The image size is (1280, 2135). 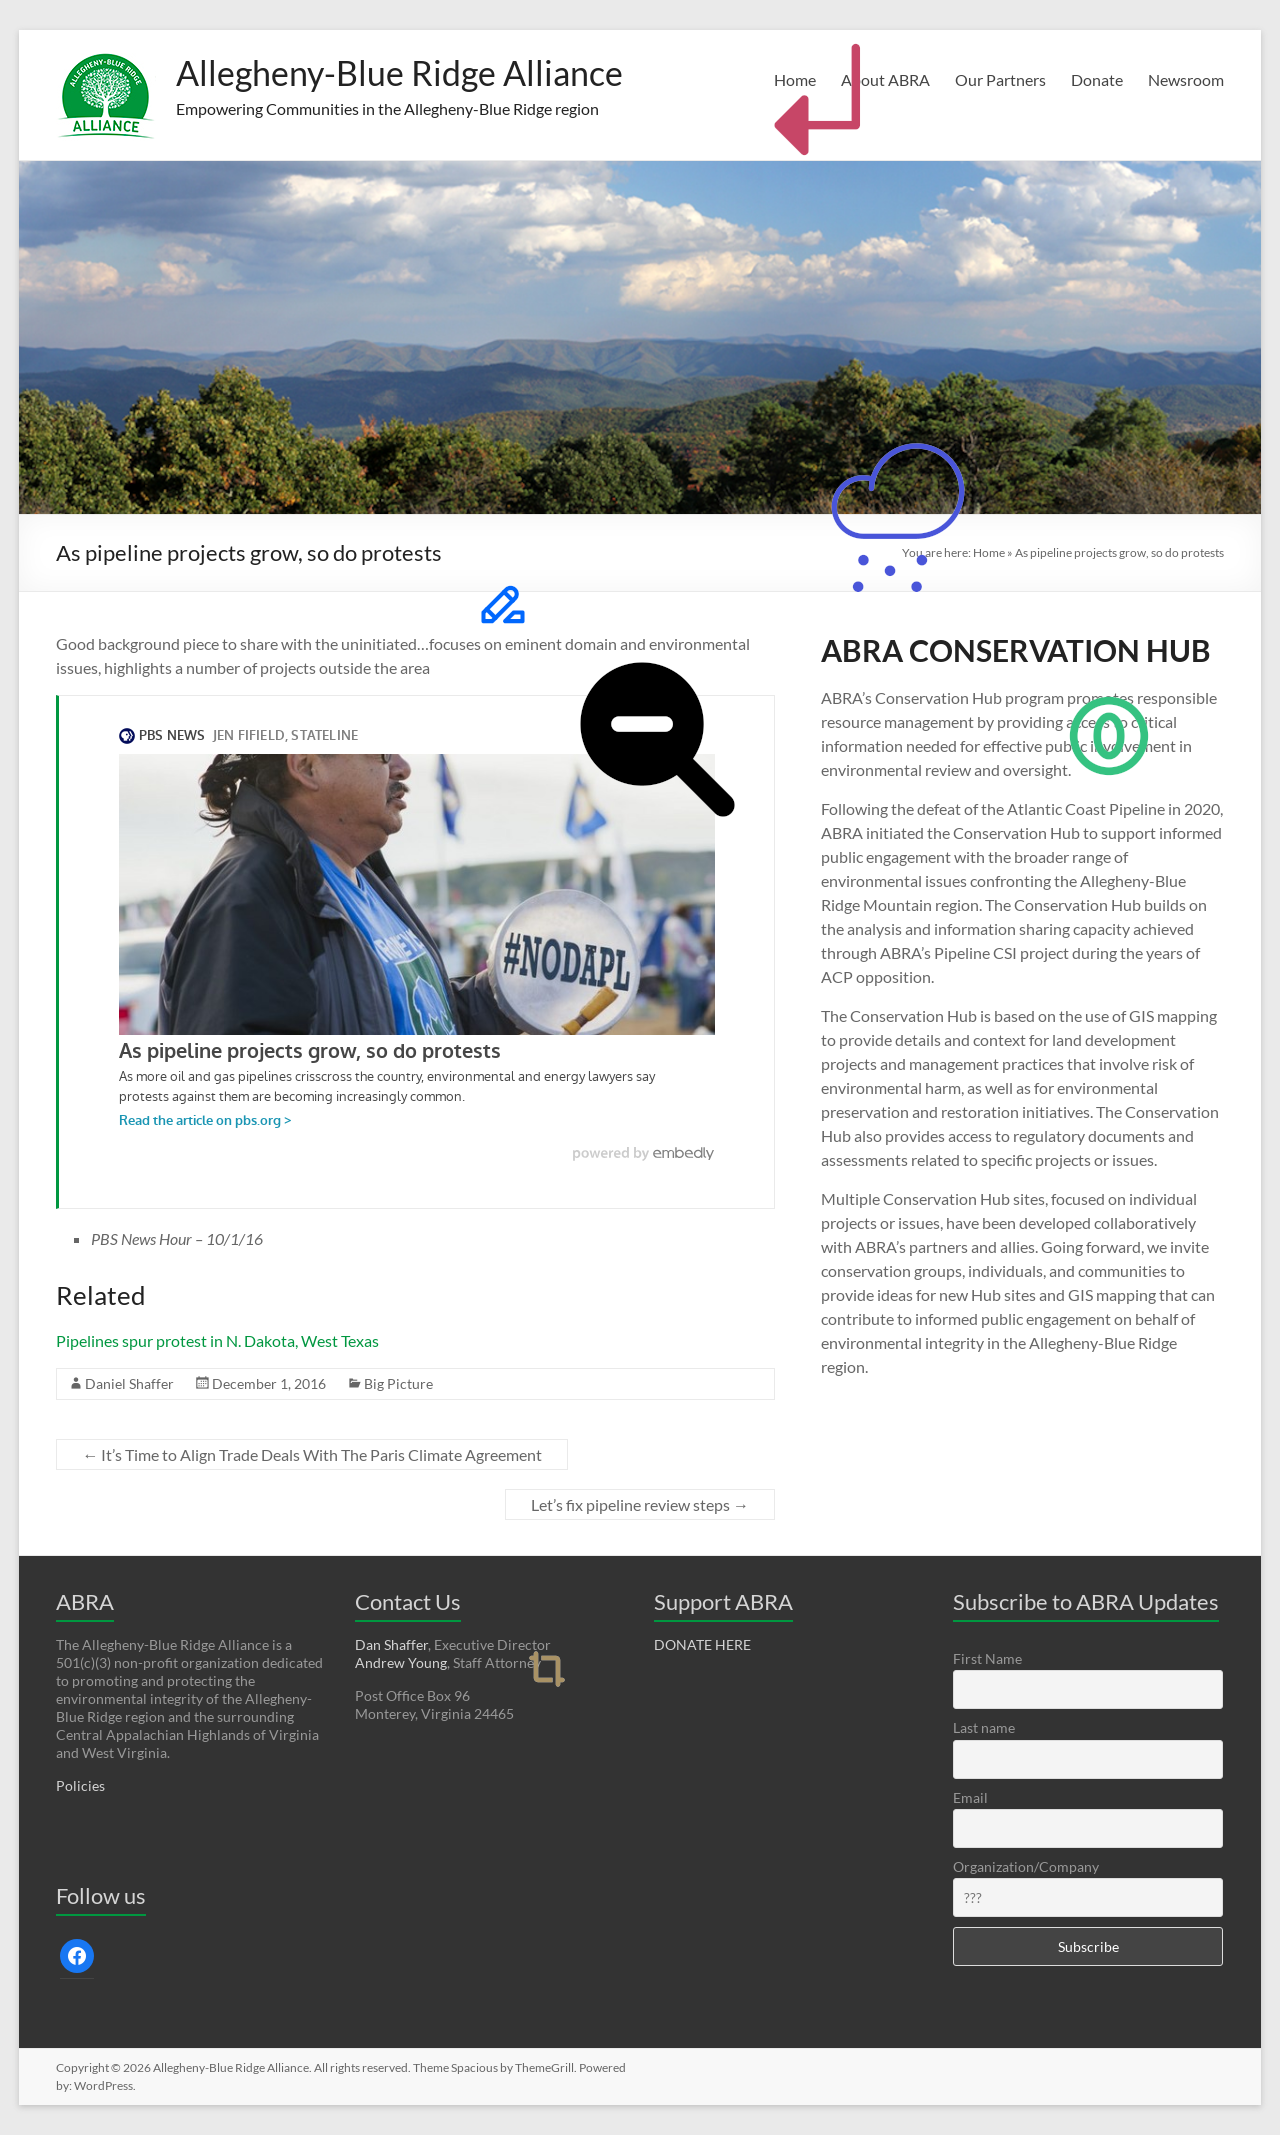 What do you see at coordinates (1109, 736) in the screenshot?
I see `open opera browser` at bounding box center [1109, 736].